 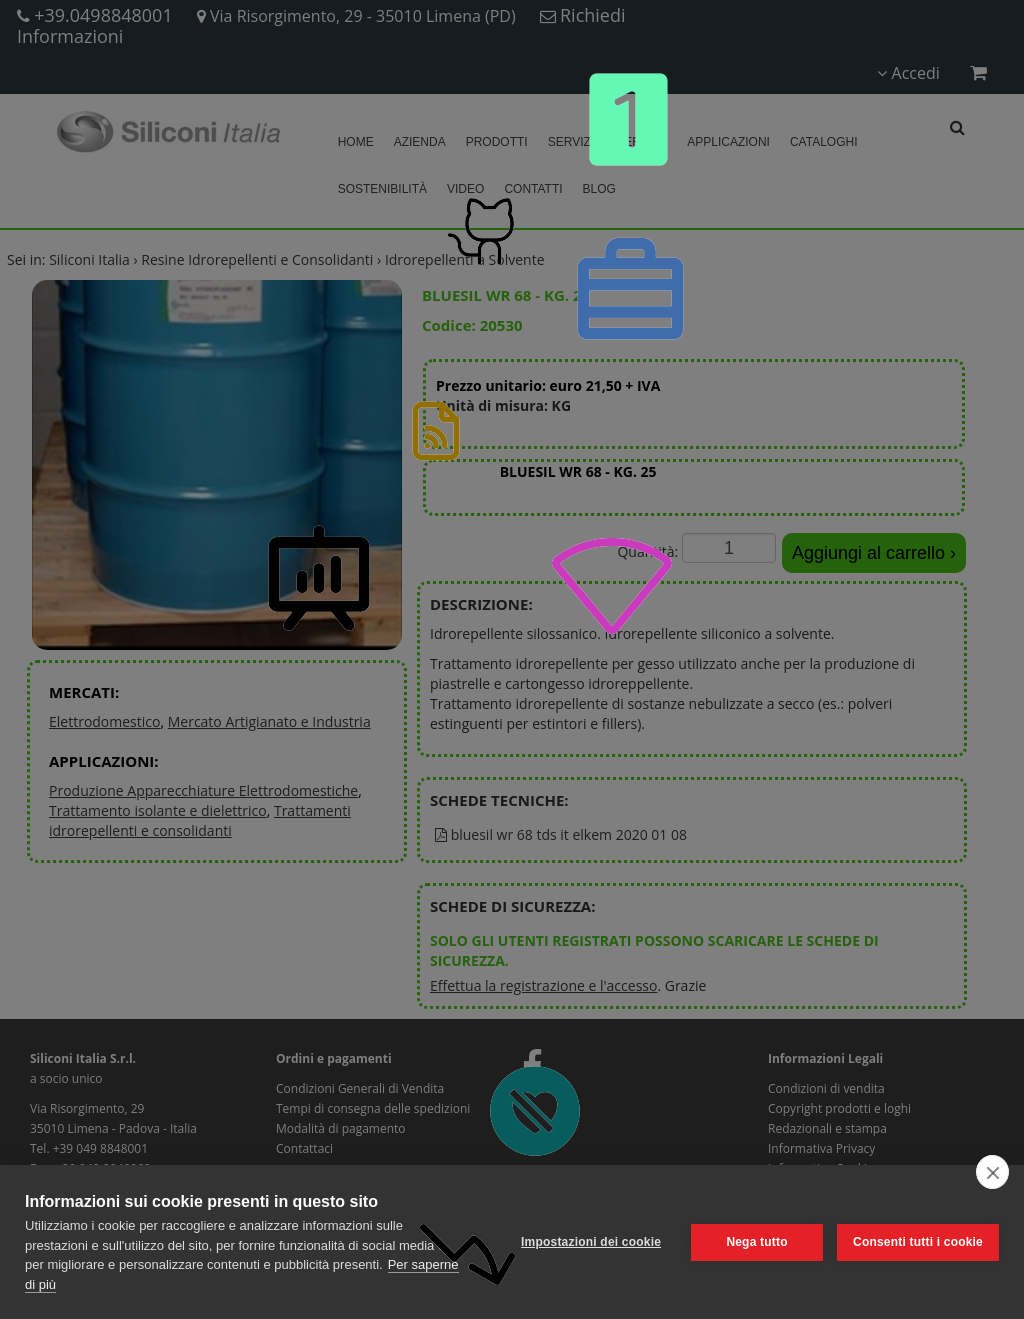 What do you see at coordinates (612, 586) in the screenshot?
I see `no wifi signal available` at bounding box center [612, 586].